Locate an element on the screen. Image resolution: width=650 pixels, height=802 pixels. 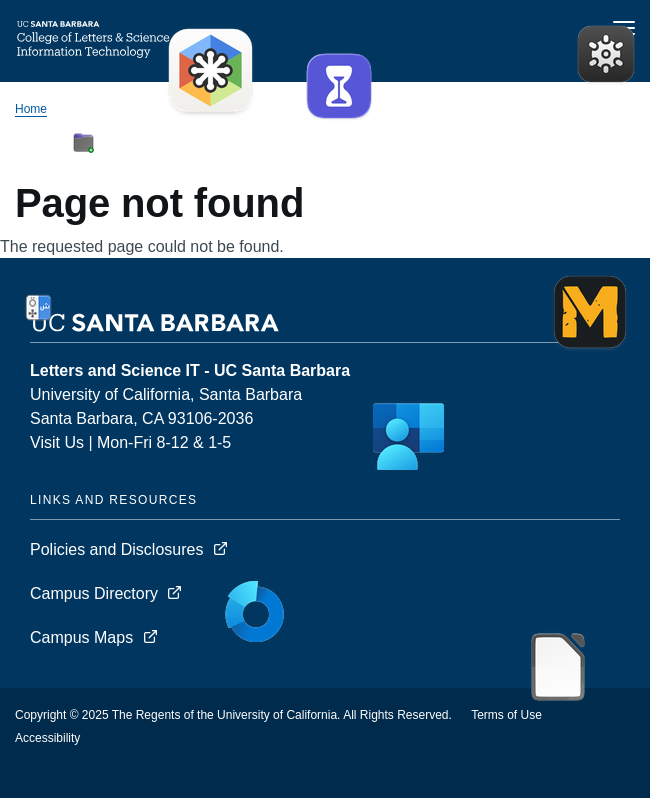
open the character map application is located at coordinates (38, 307).